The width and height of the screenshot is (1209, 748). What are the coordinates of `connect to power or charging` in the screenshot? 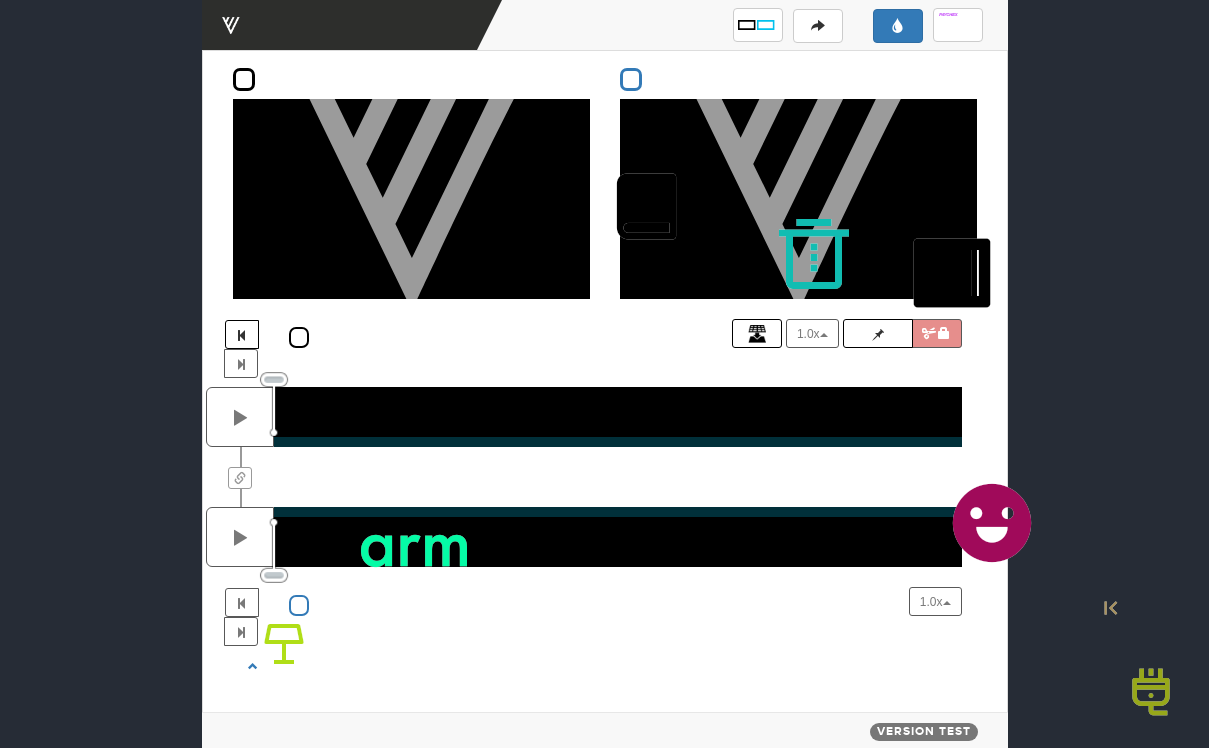 It's located at (1151, 692).